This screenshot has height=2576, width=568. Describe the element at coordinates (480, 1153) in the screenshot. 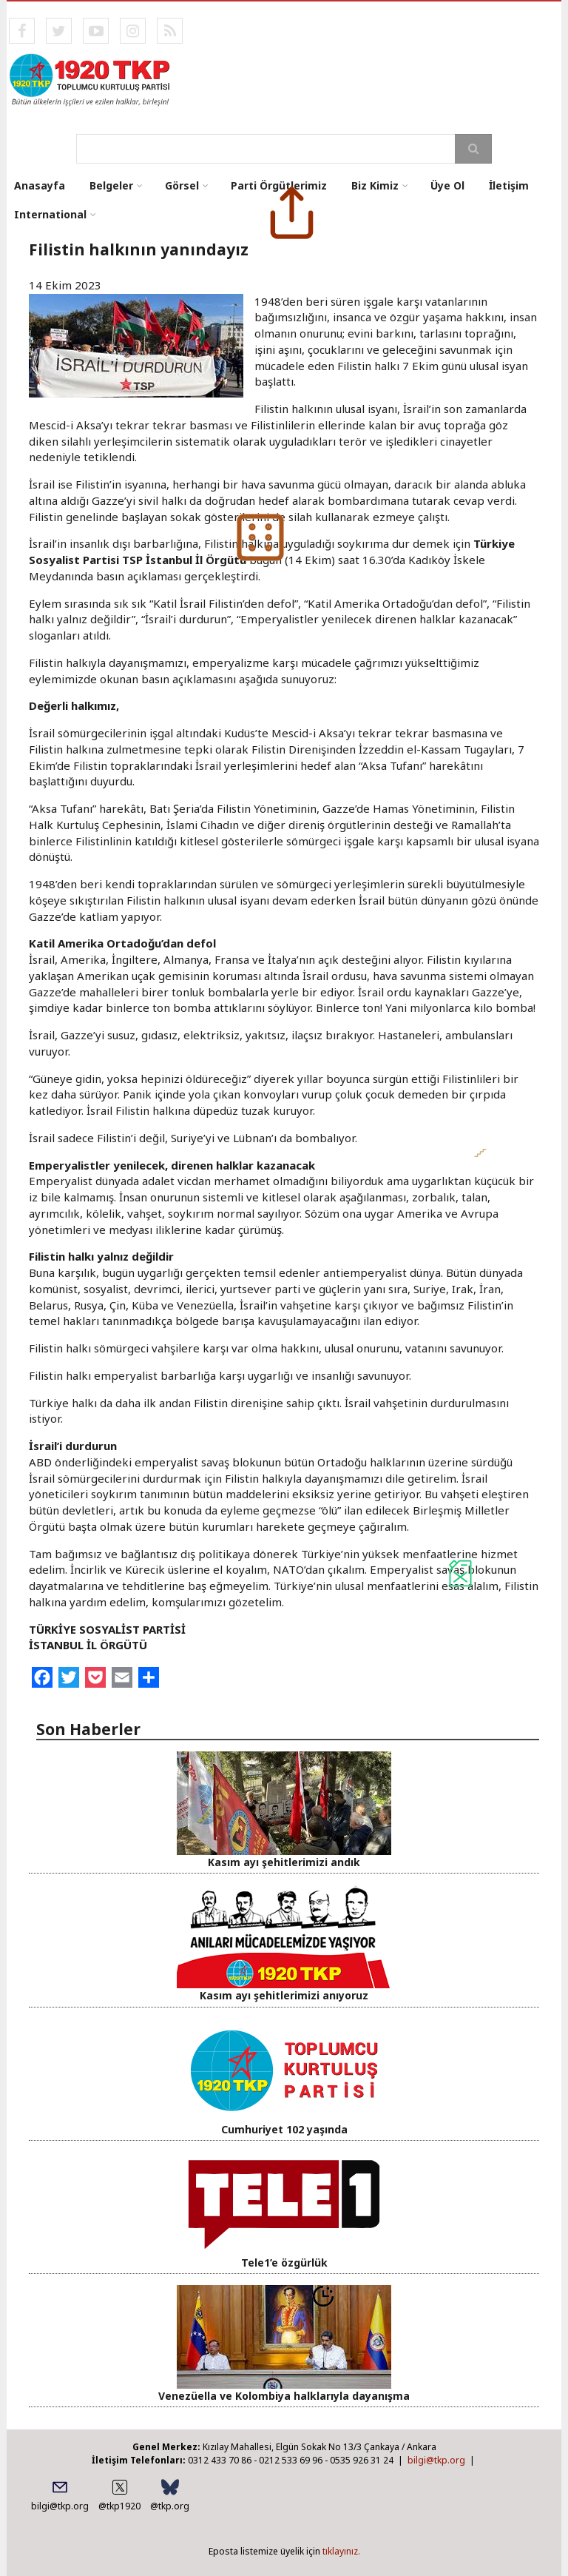

I see `view steps or stairs in a building map` at that location.